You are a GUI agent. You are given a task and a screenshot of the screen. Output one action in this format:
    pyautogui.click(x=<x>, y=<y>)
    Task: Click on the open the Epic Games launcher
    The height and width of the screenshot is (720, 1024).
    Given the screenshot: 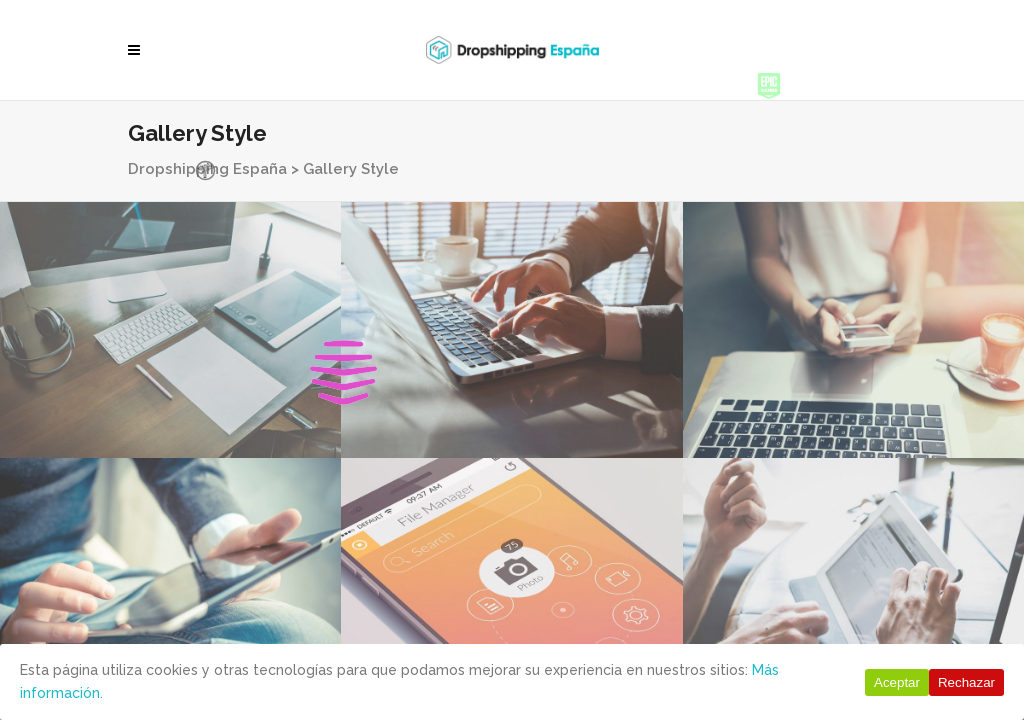 What is the action you would take?
    pyautogui.click(x=769, y=86)
    